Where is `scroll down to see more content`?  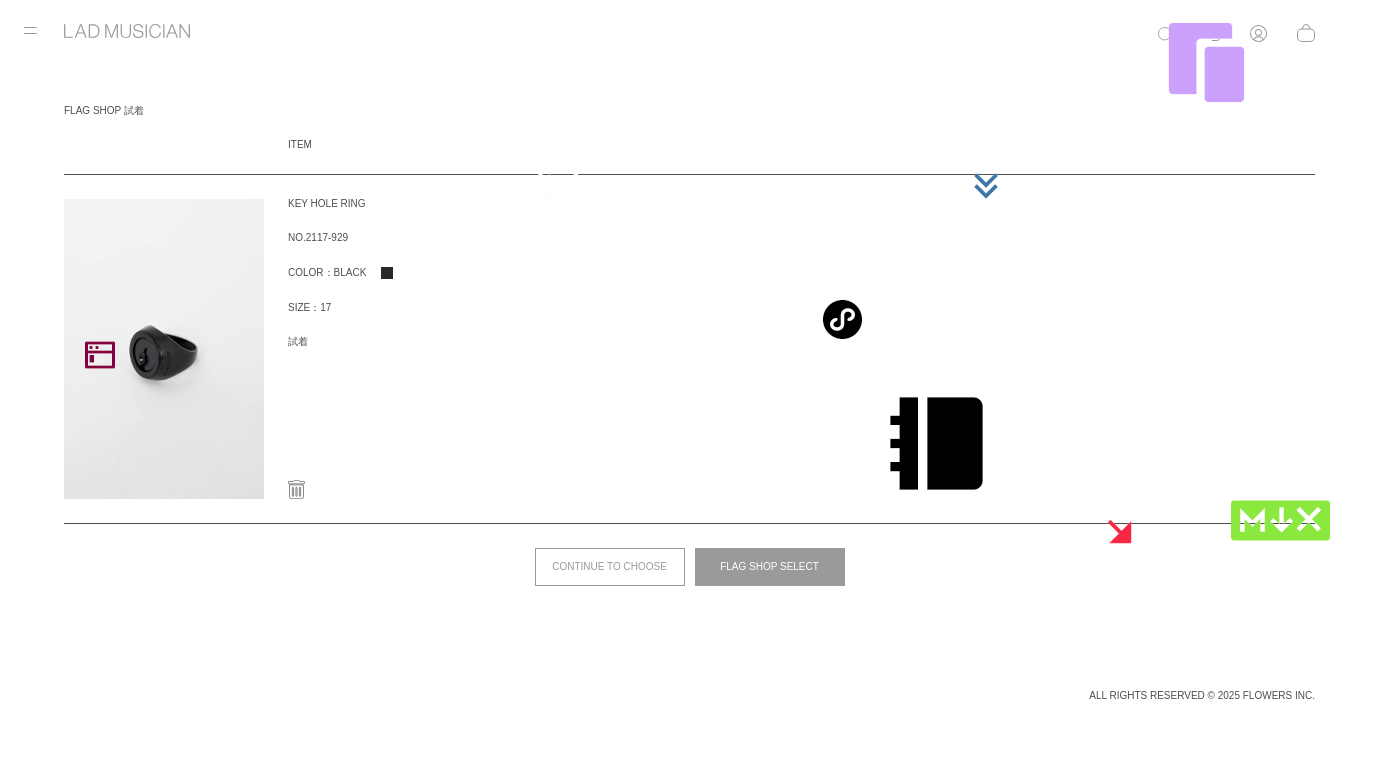
scroll down to see more content is located at coordinates (986, 185).